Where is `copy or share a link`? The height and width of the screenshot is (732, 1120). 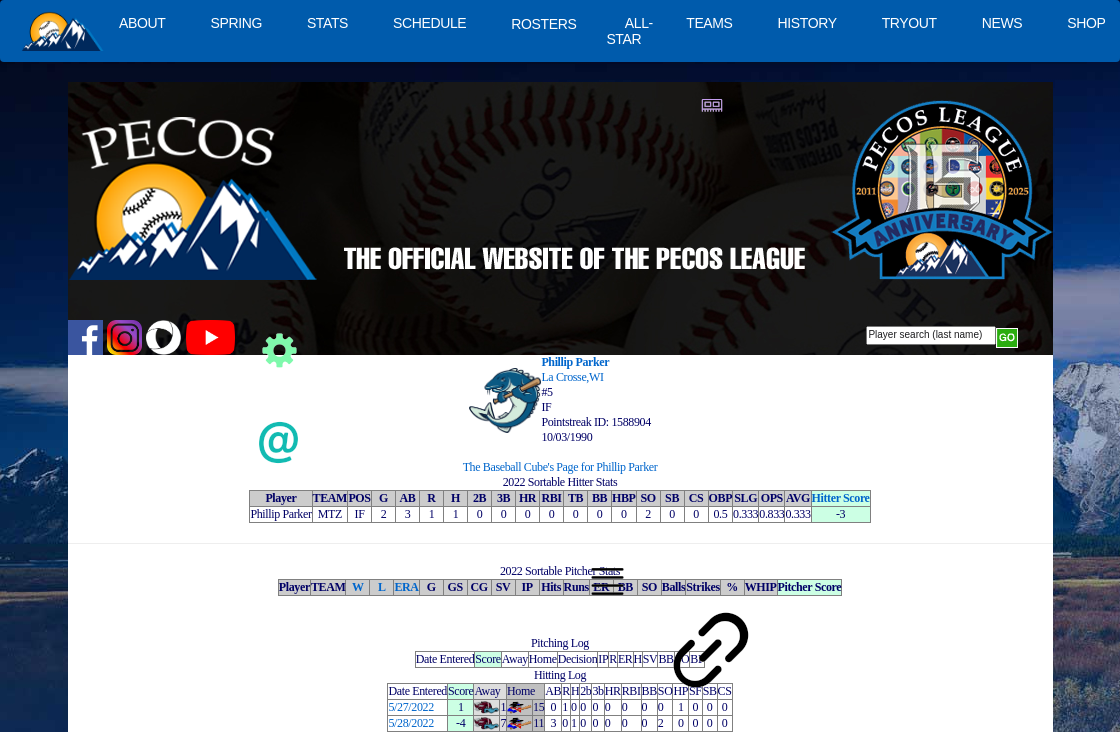 copy or share a link is located at coordinates (710, 651).